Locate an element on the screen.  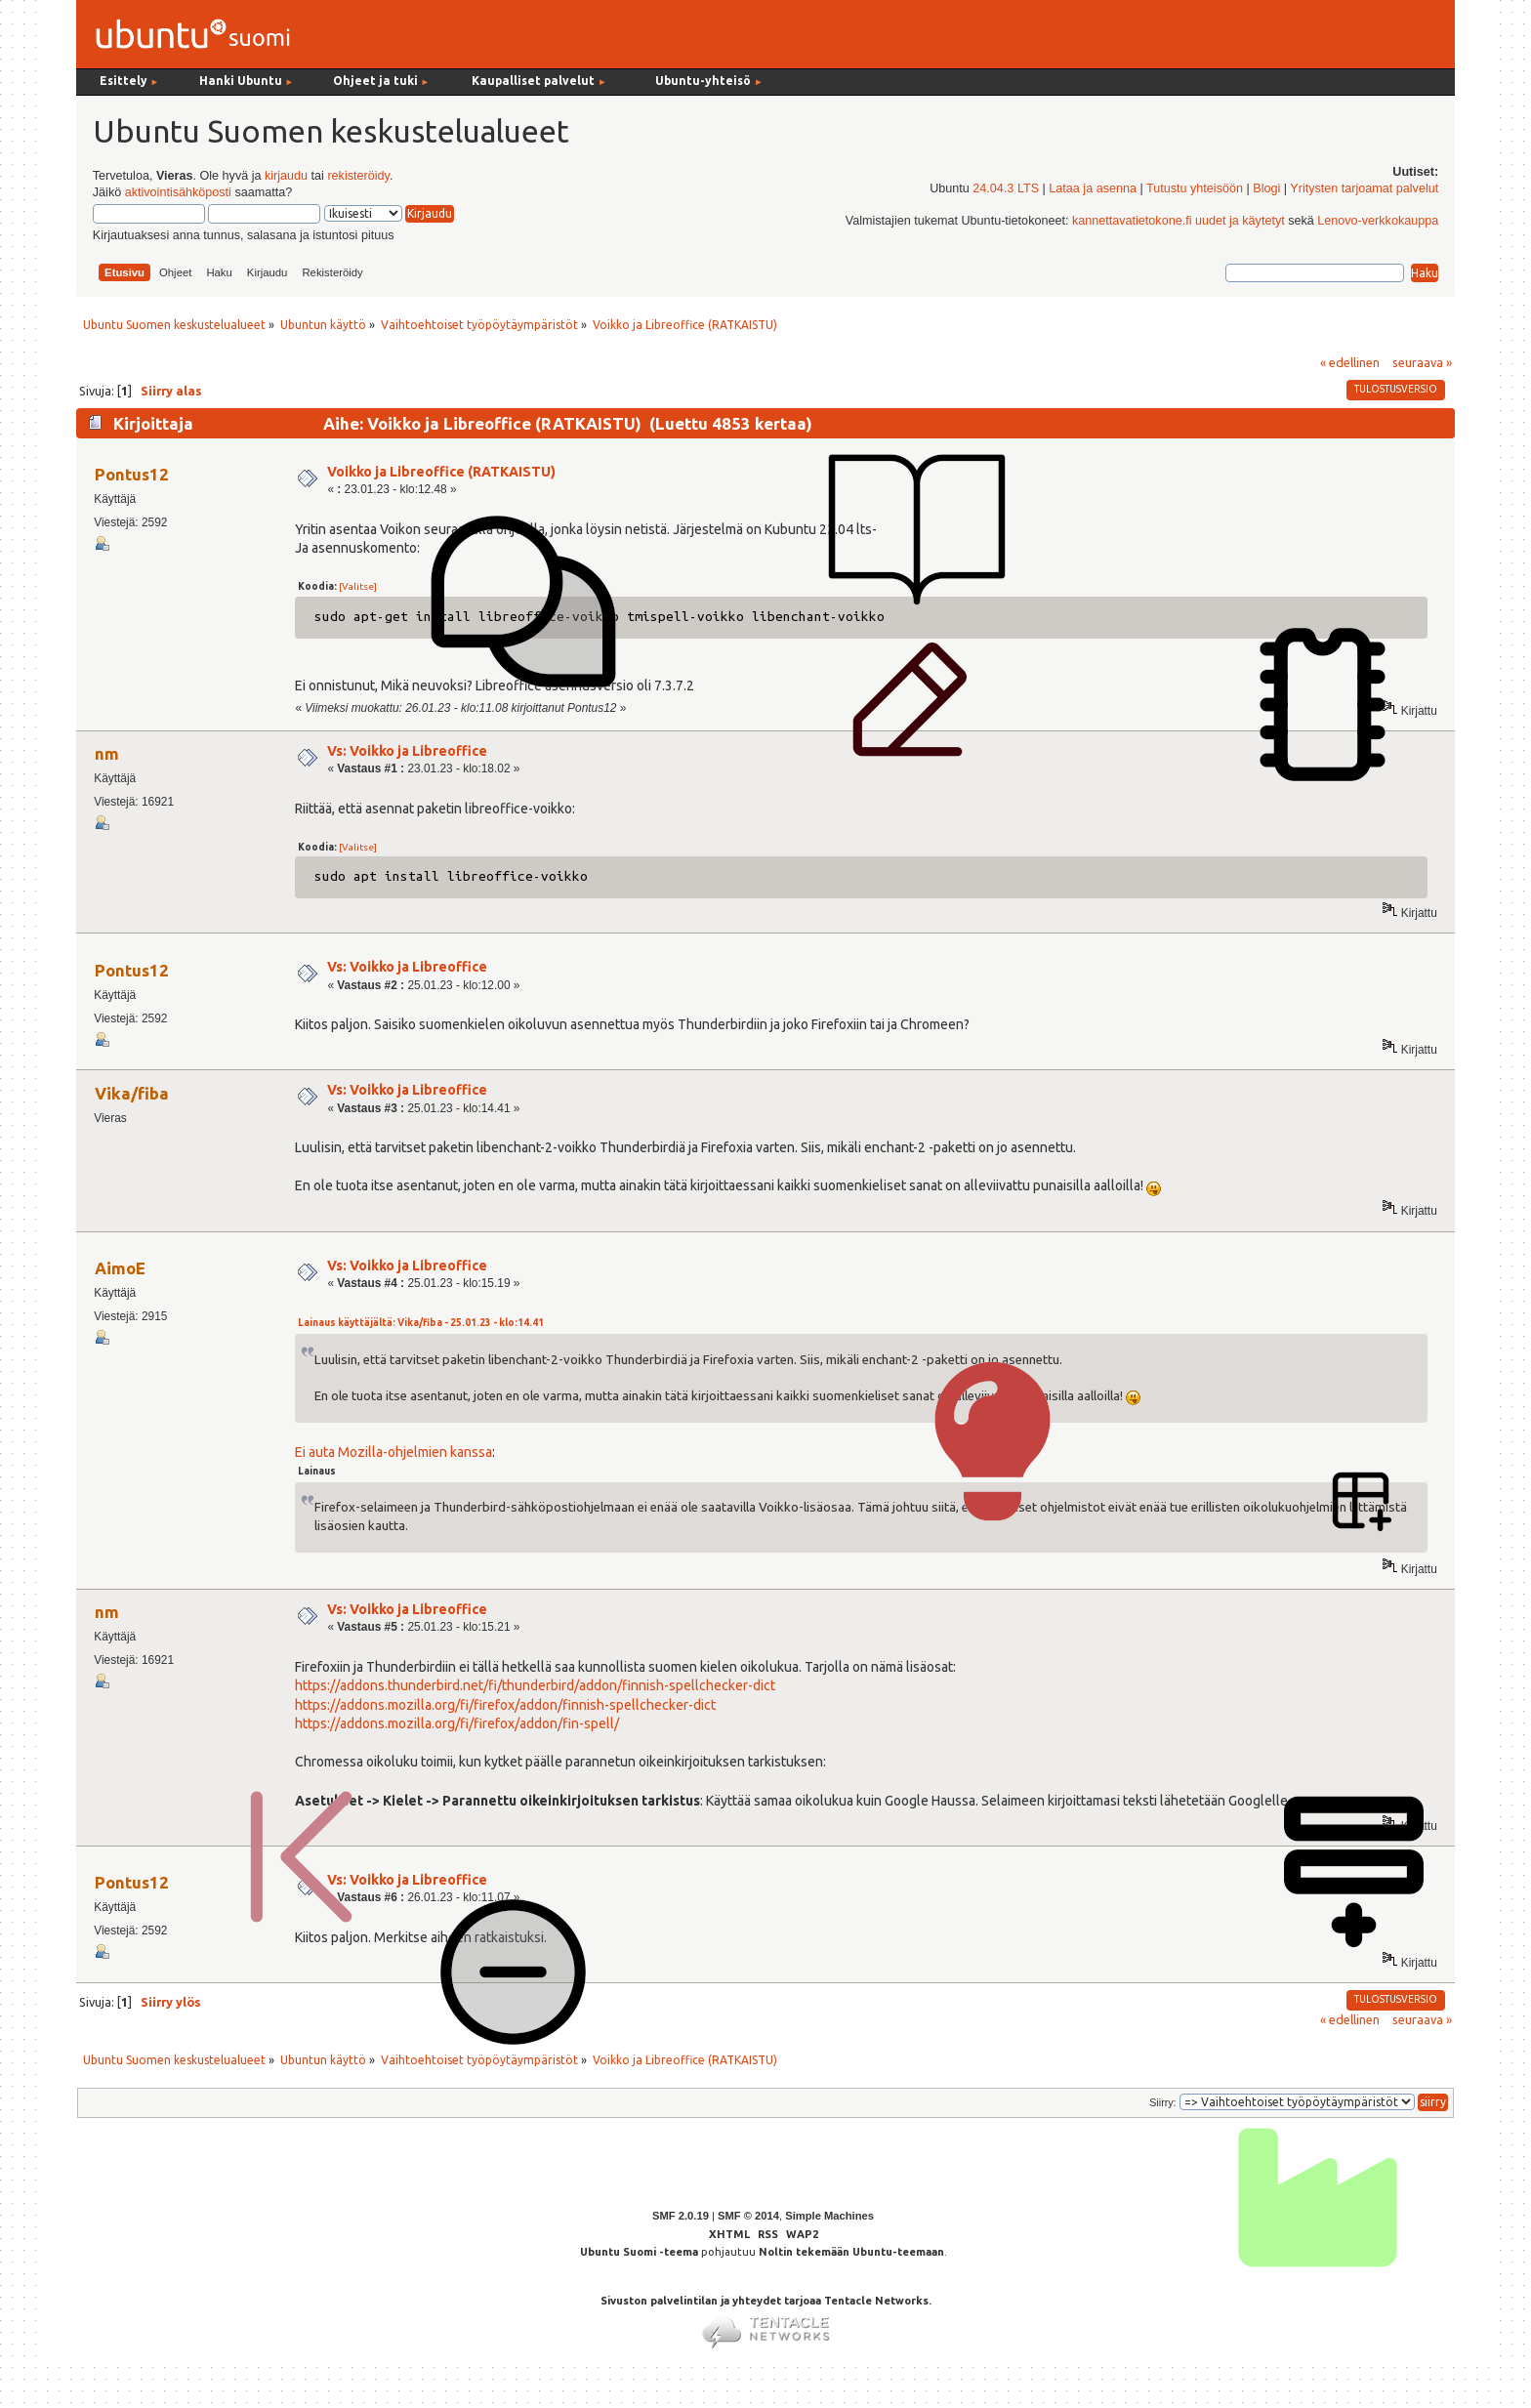
remove an item from a list is located at coordinates (513, 1972).